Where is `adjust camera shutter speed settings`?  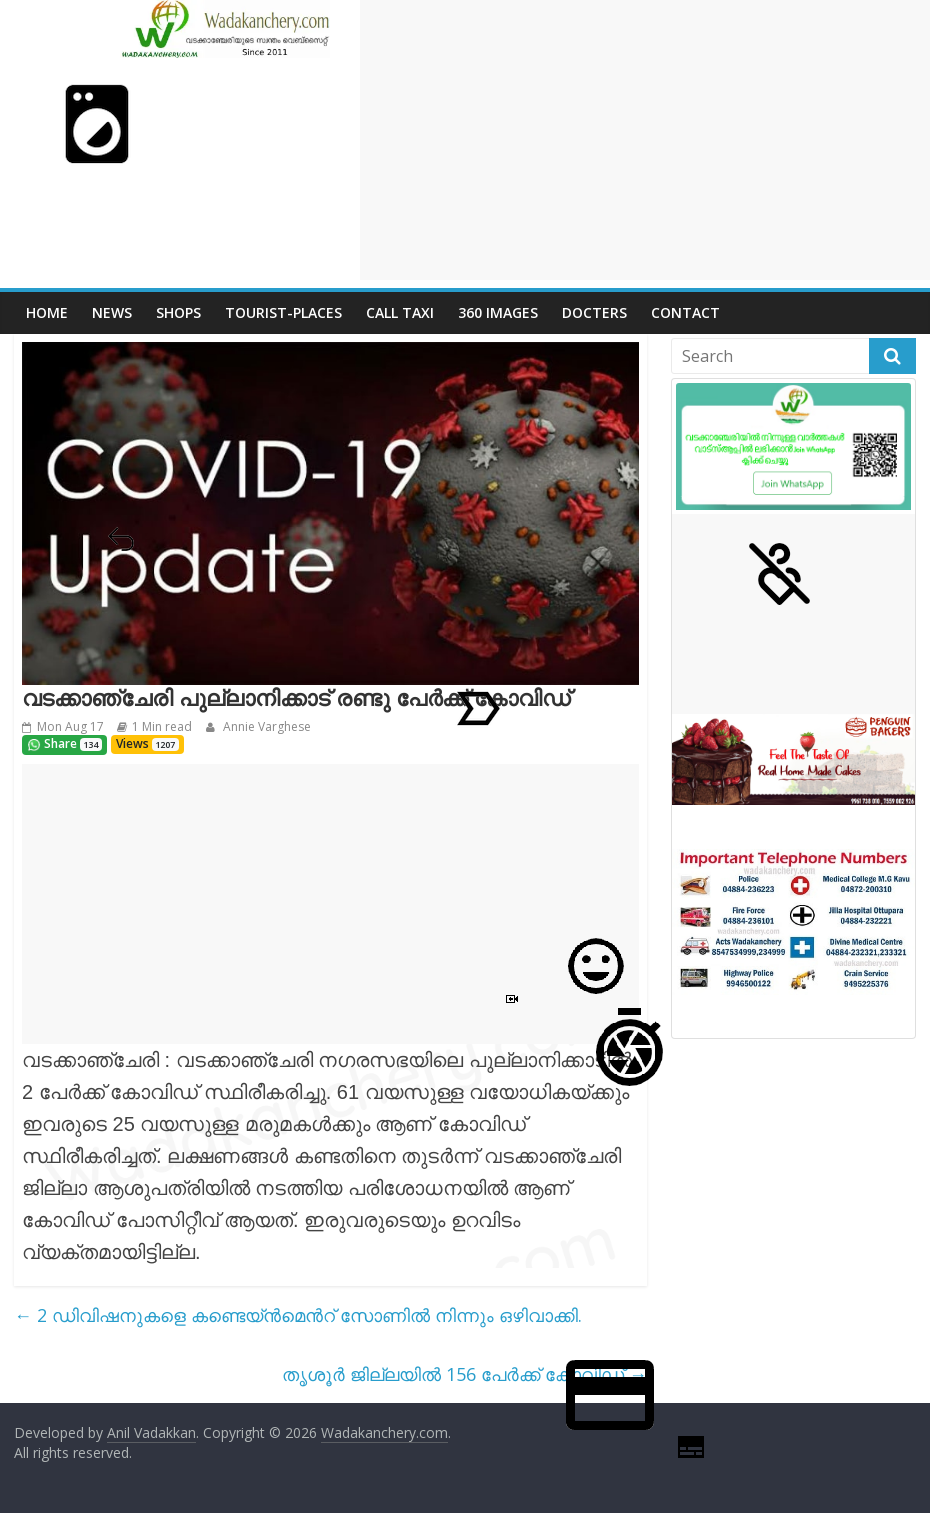
adjust camera shutter speed settings is located at coordinates (629, 1048).